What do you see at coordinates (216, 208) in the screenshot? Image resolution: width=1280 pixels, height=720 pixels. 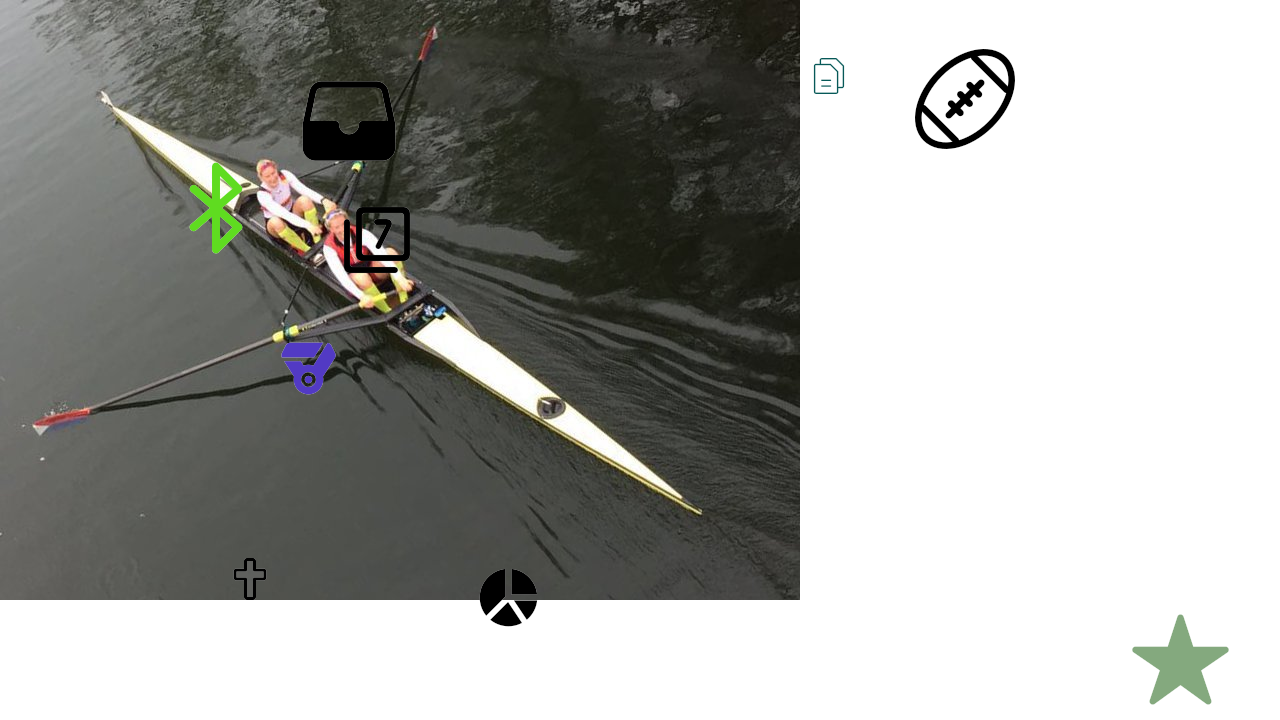 I see `toggle bluetooth connectivity on or off` at bounding box center [216, 208].